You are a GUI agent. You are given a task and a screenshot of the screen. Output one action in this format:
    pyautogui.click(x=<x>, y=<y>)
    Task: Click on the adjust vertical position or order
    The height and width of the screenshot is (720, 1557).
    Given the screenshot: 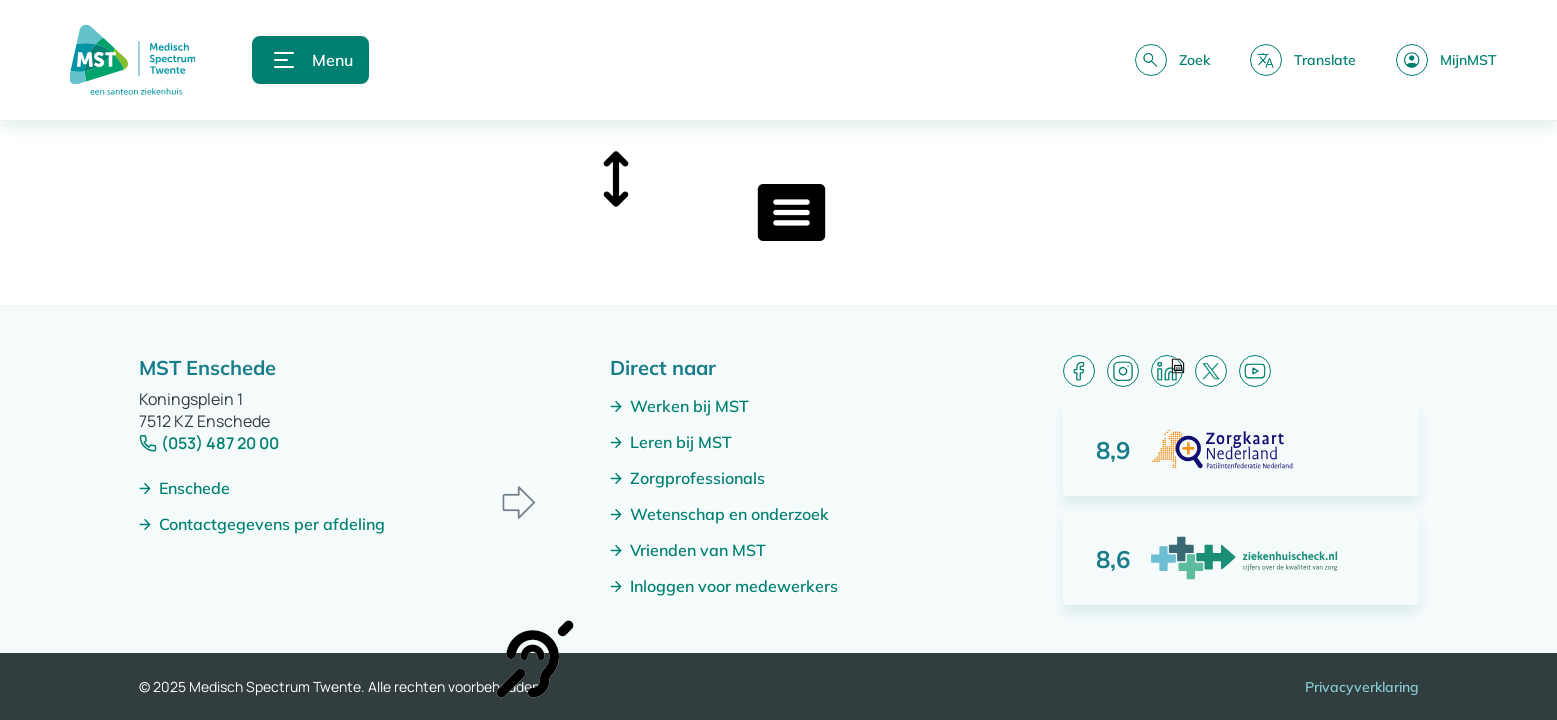 What is the action you would take?
    pyautogui.click(x=616, y=179)
    